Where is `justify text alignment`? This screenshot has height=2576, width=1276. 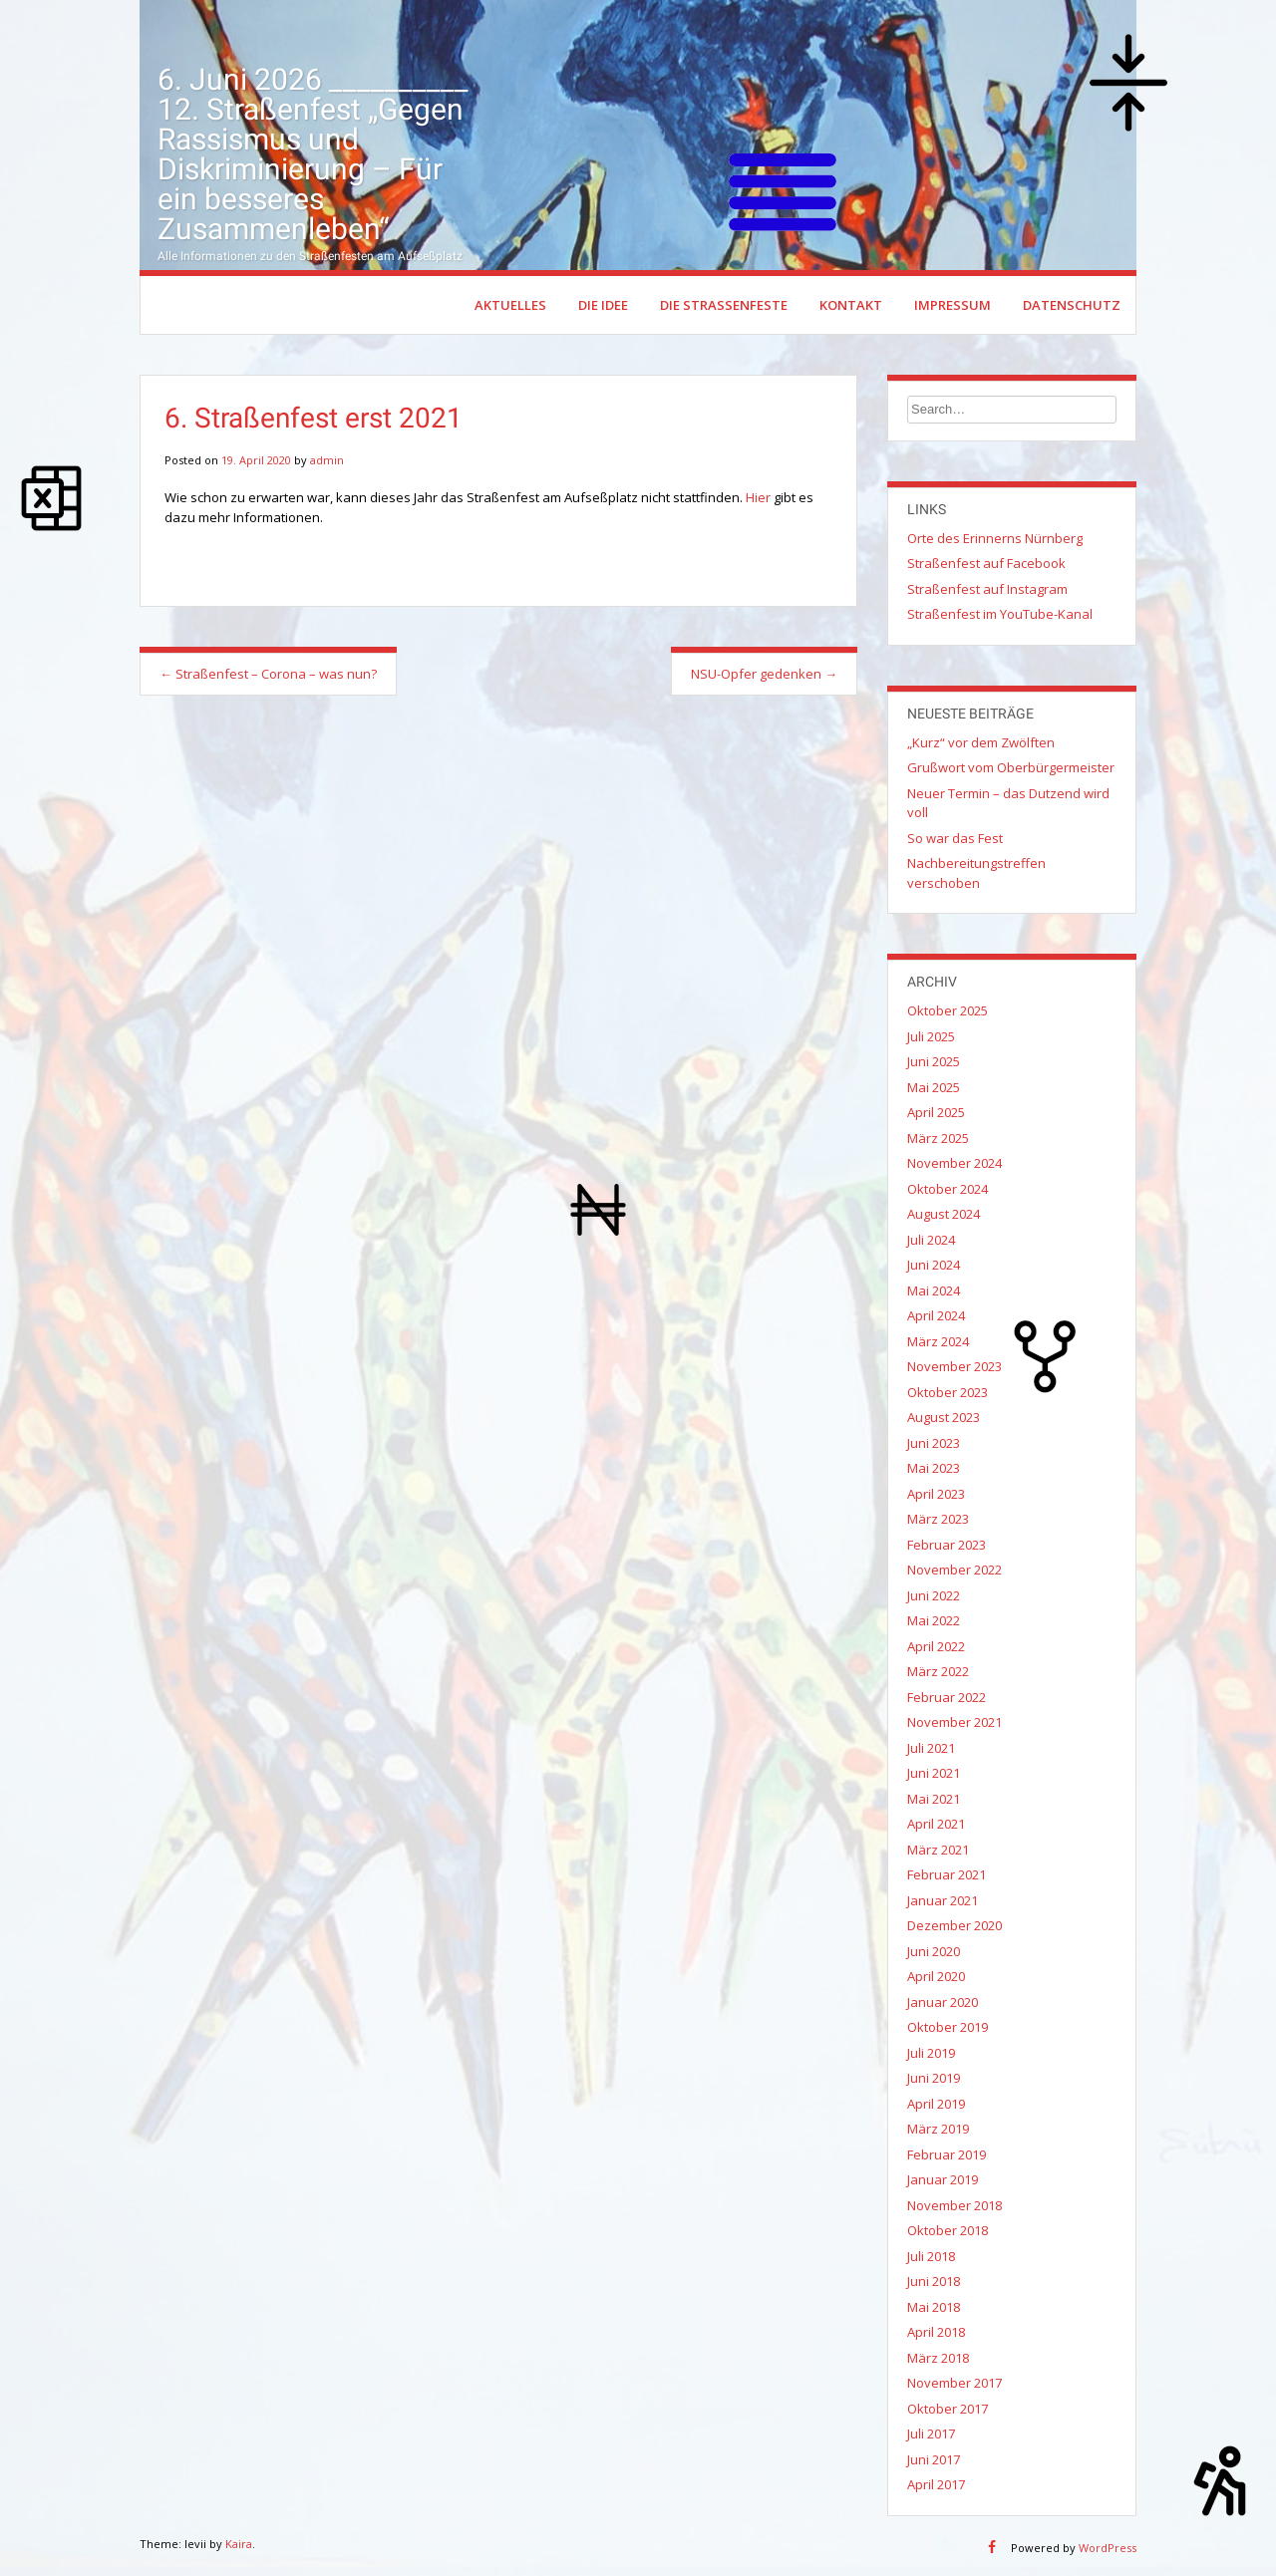 justify text alignment is located at coordinates (783, 194).